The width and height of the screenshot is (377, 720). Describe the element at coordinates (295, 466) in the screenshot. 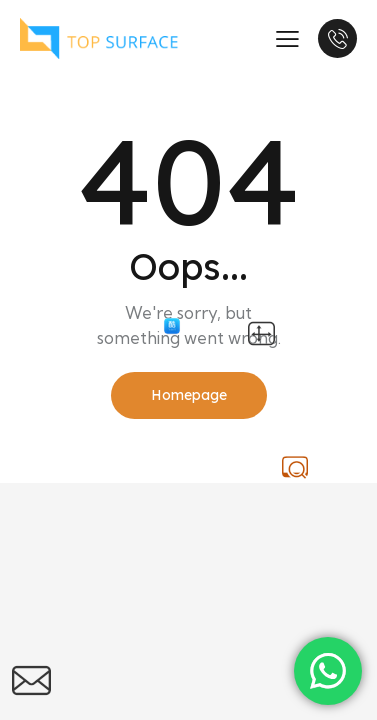

I see `open image viewer application` at that location.